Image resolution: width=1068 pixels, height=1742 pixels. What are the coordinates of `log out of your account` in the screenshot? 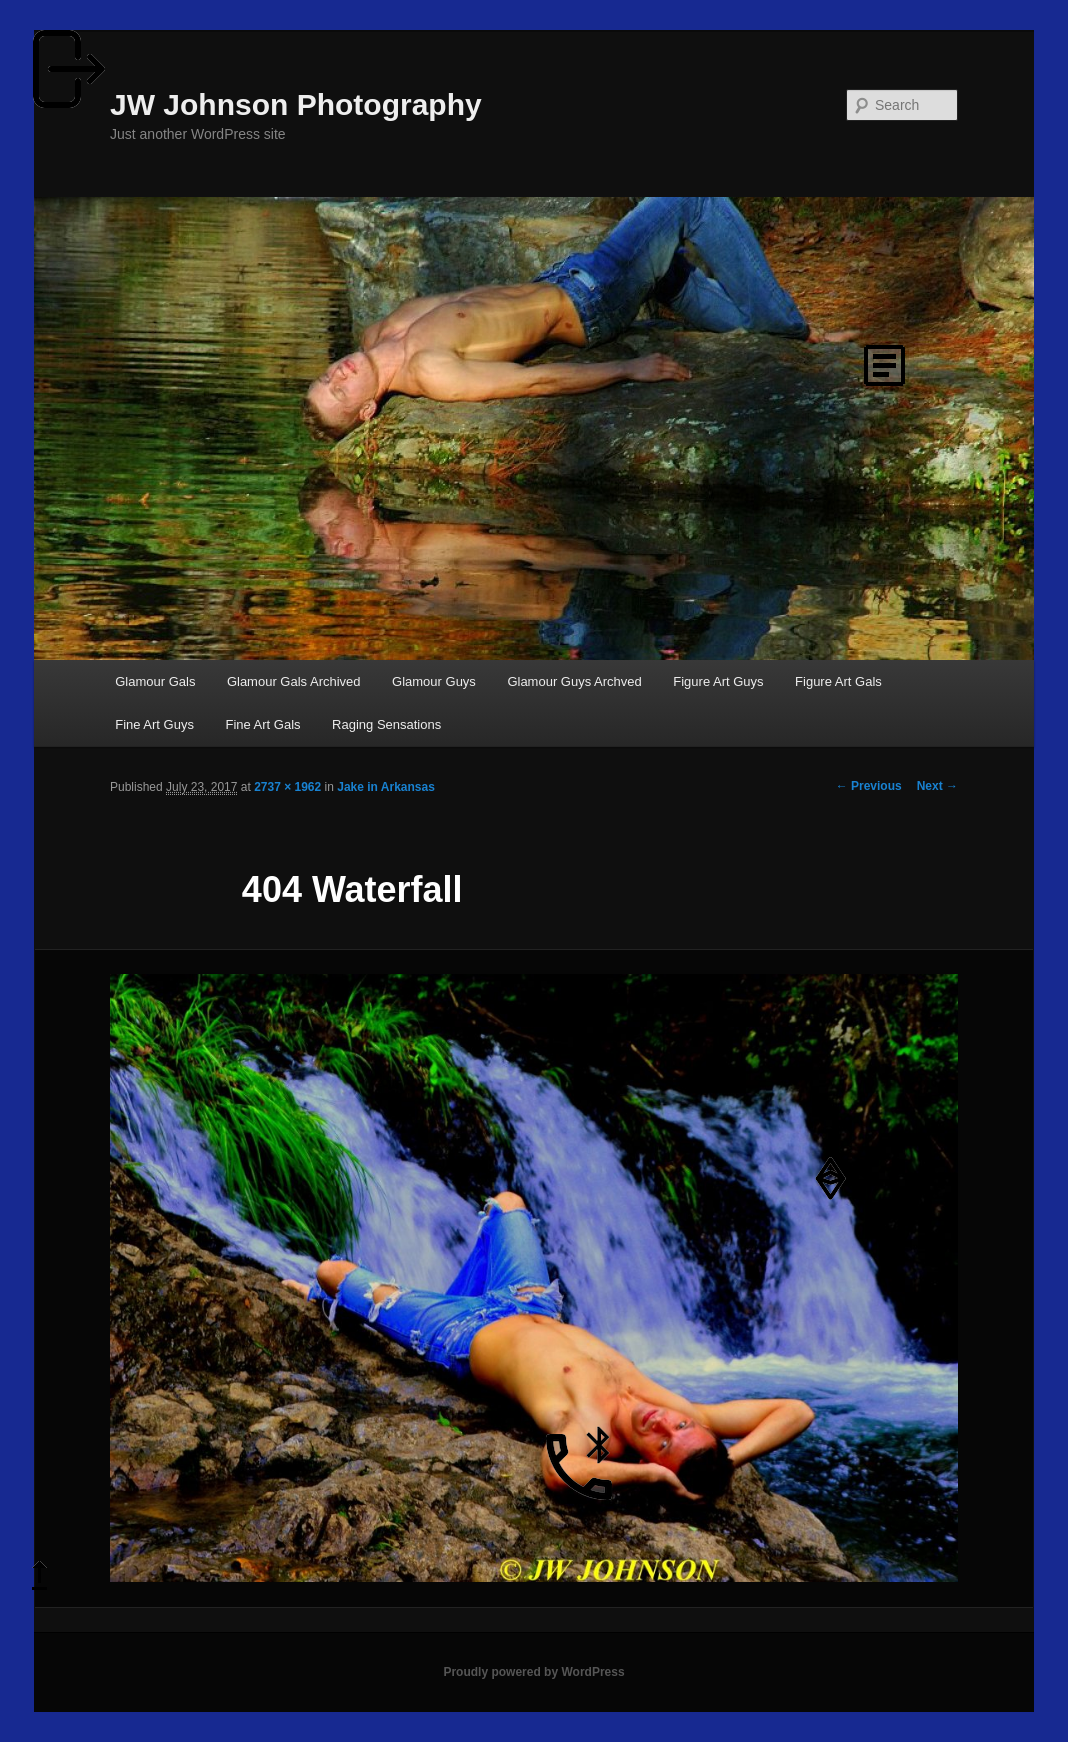 It's located at (63, 69).